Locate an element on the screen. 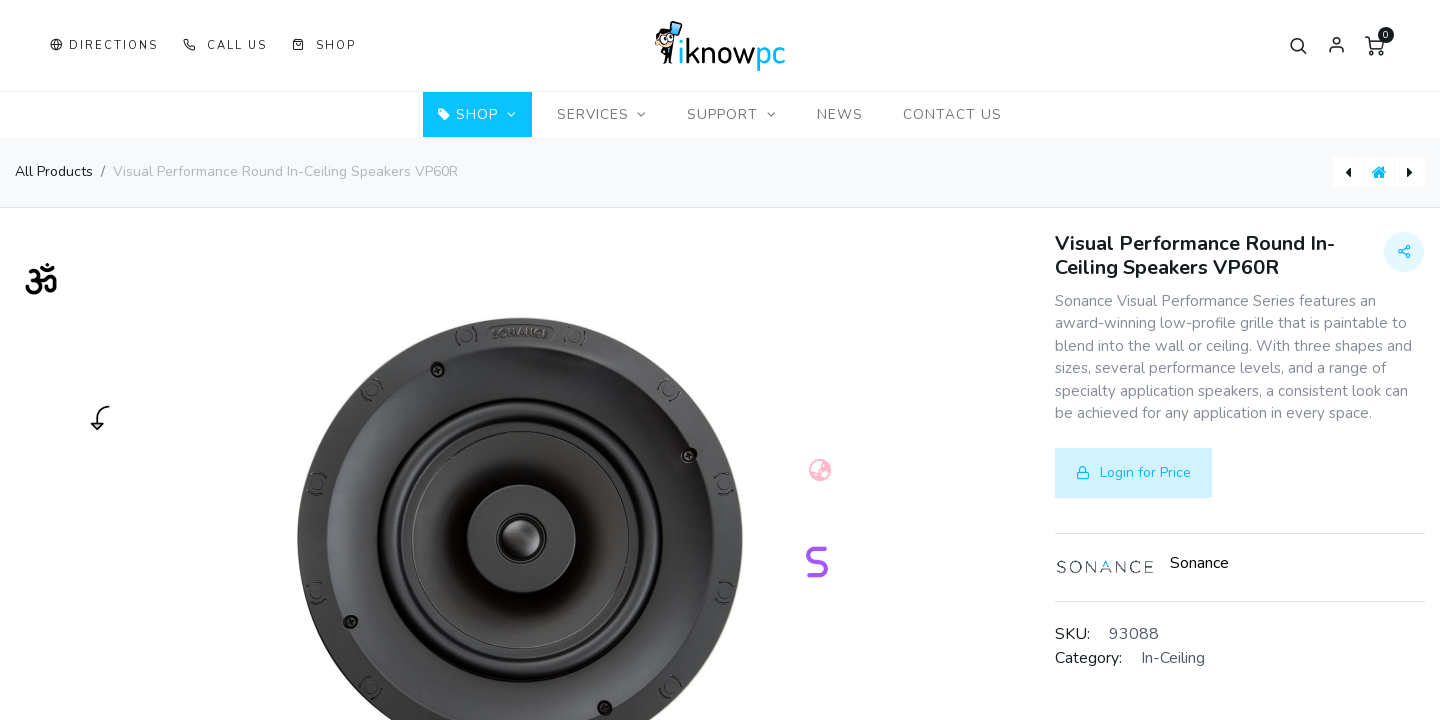  indicates items starting with the letter S is located at coordinates (817, 562).